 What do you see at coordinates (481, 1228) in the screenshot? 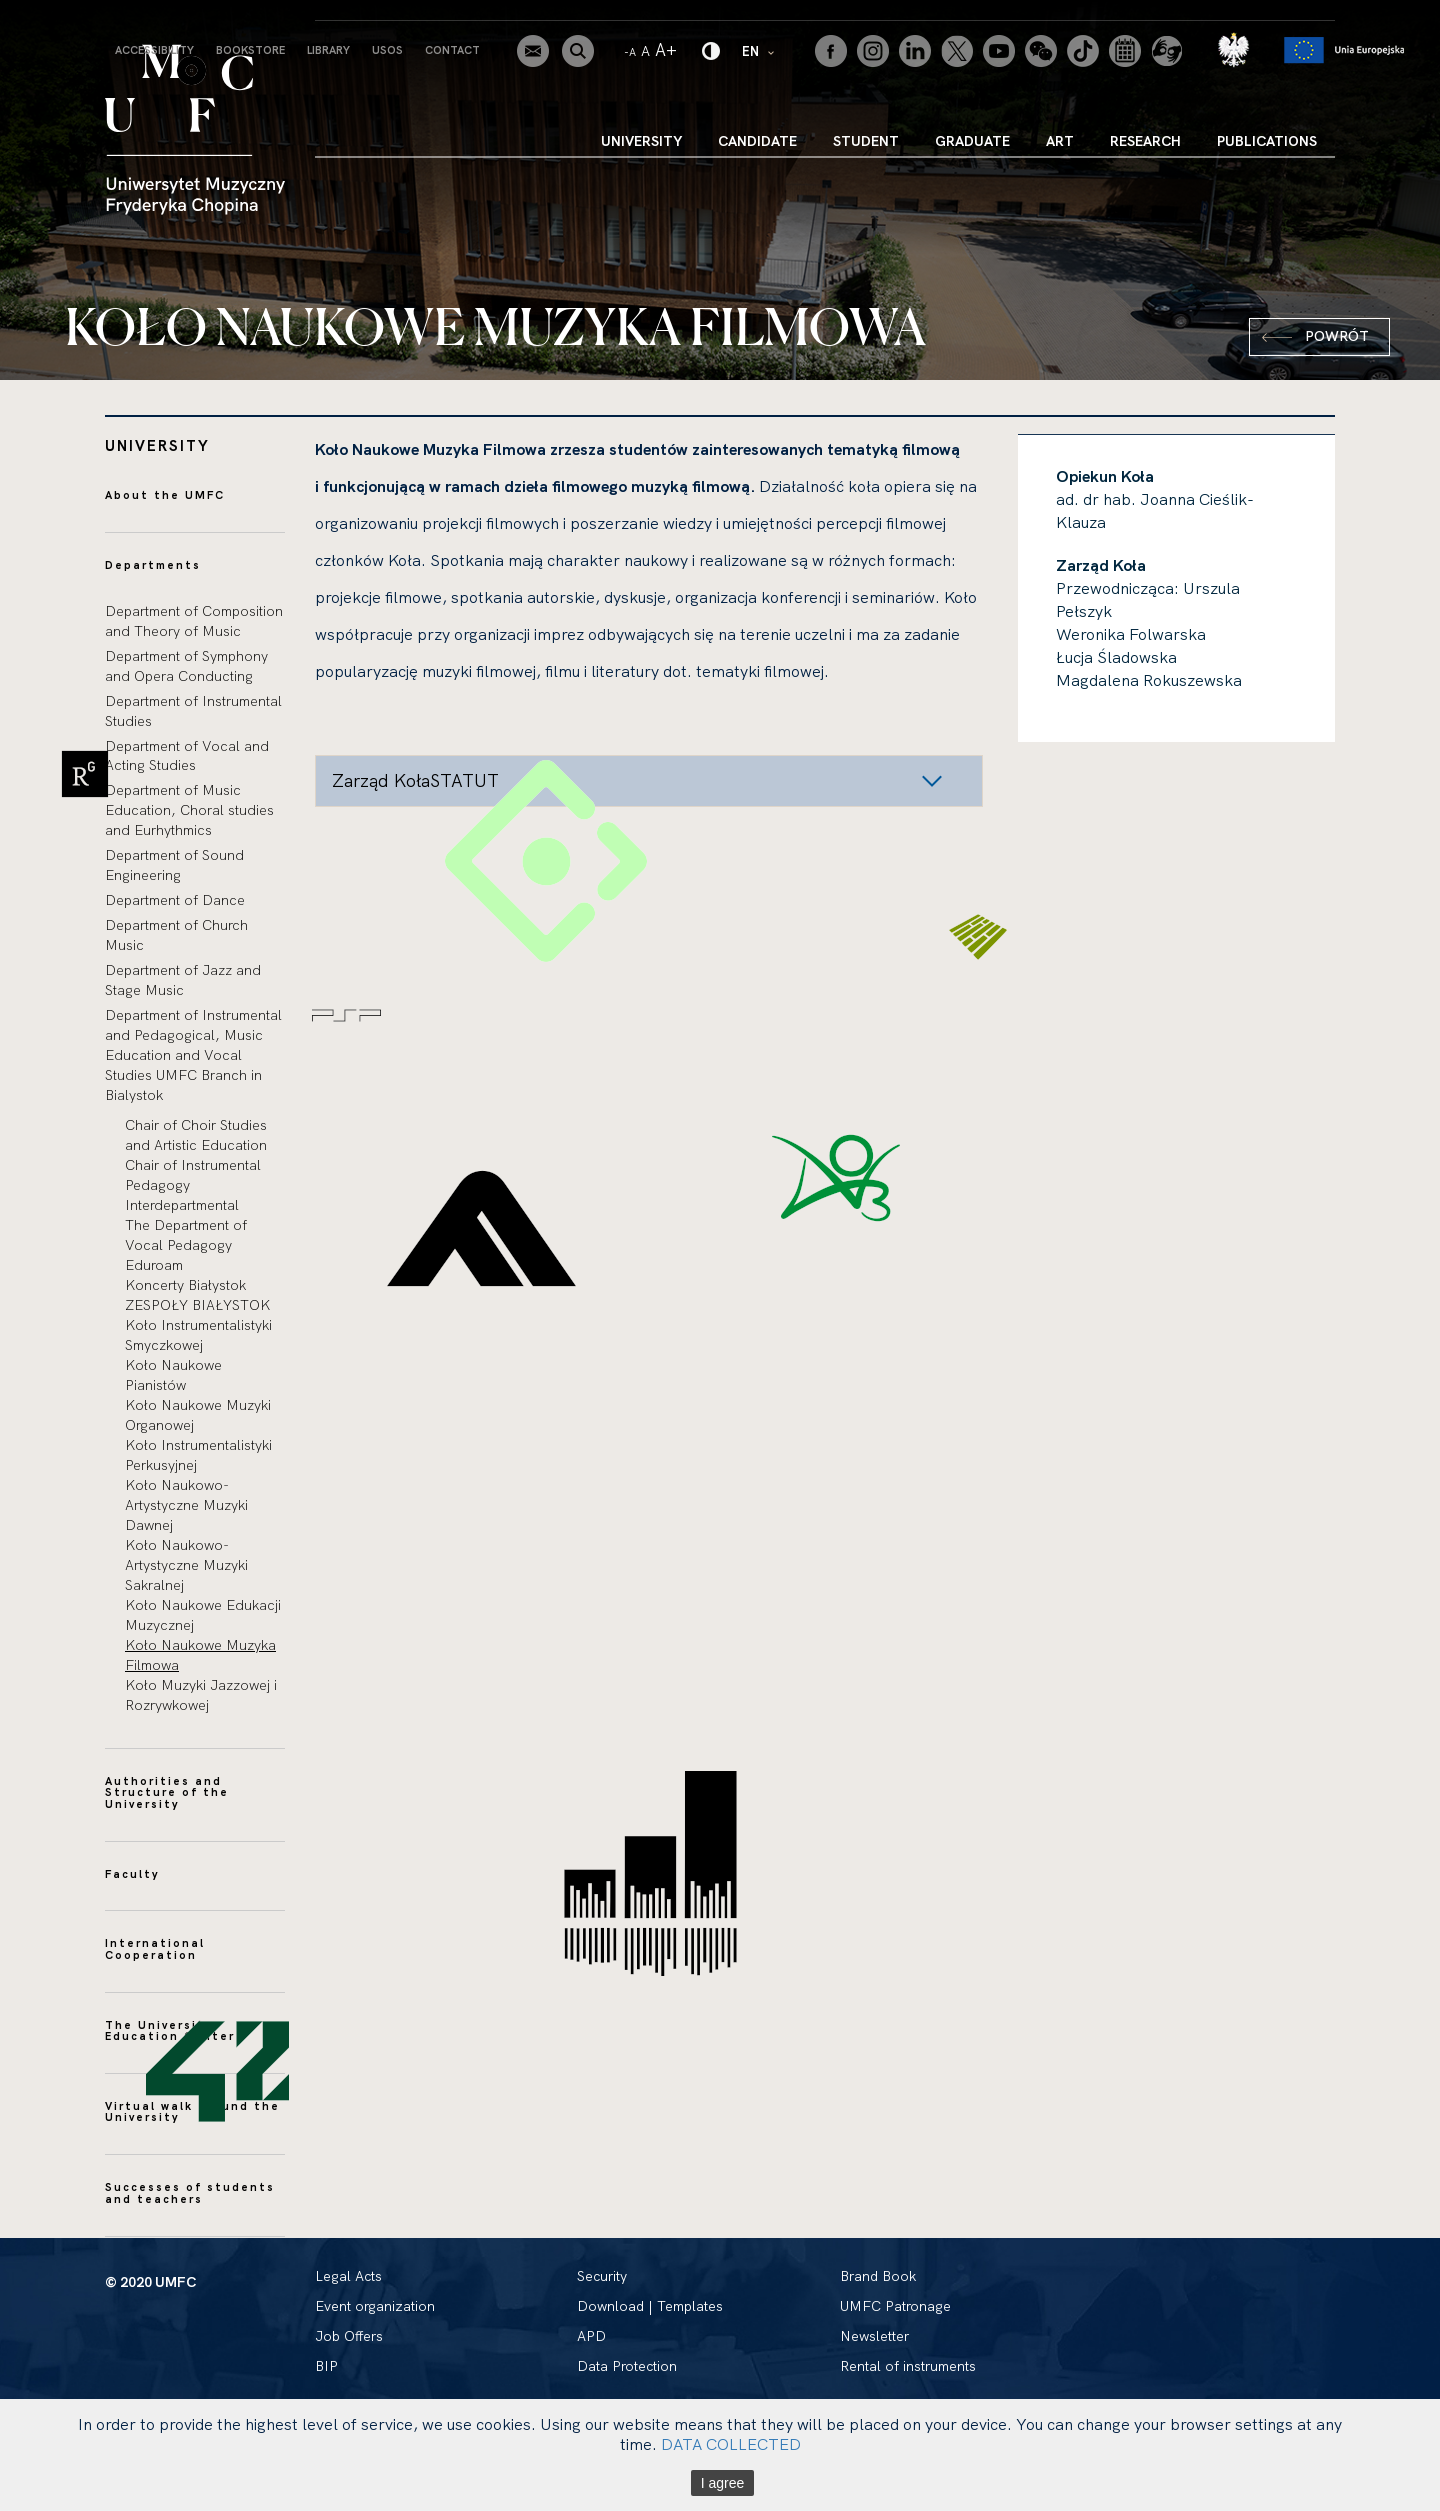
I see `launch THE FINALS game` at bounding box center [481, 1228].